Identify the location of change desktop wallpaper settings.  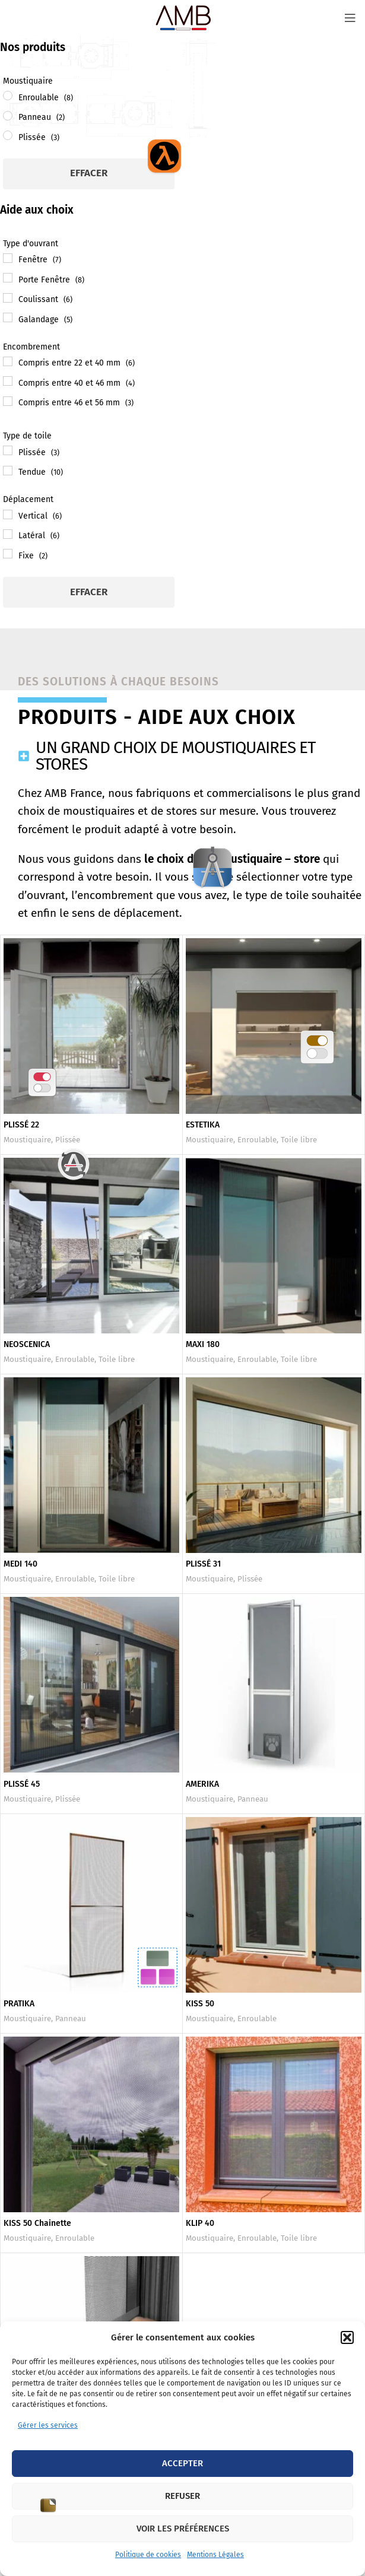
(48, 2505).